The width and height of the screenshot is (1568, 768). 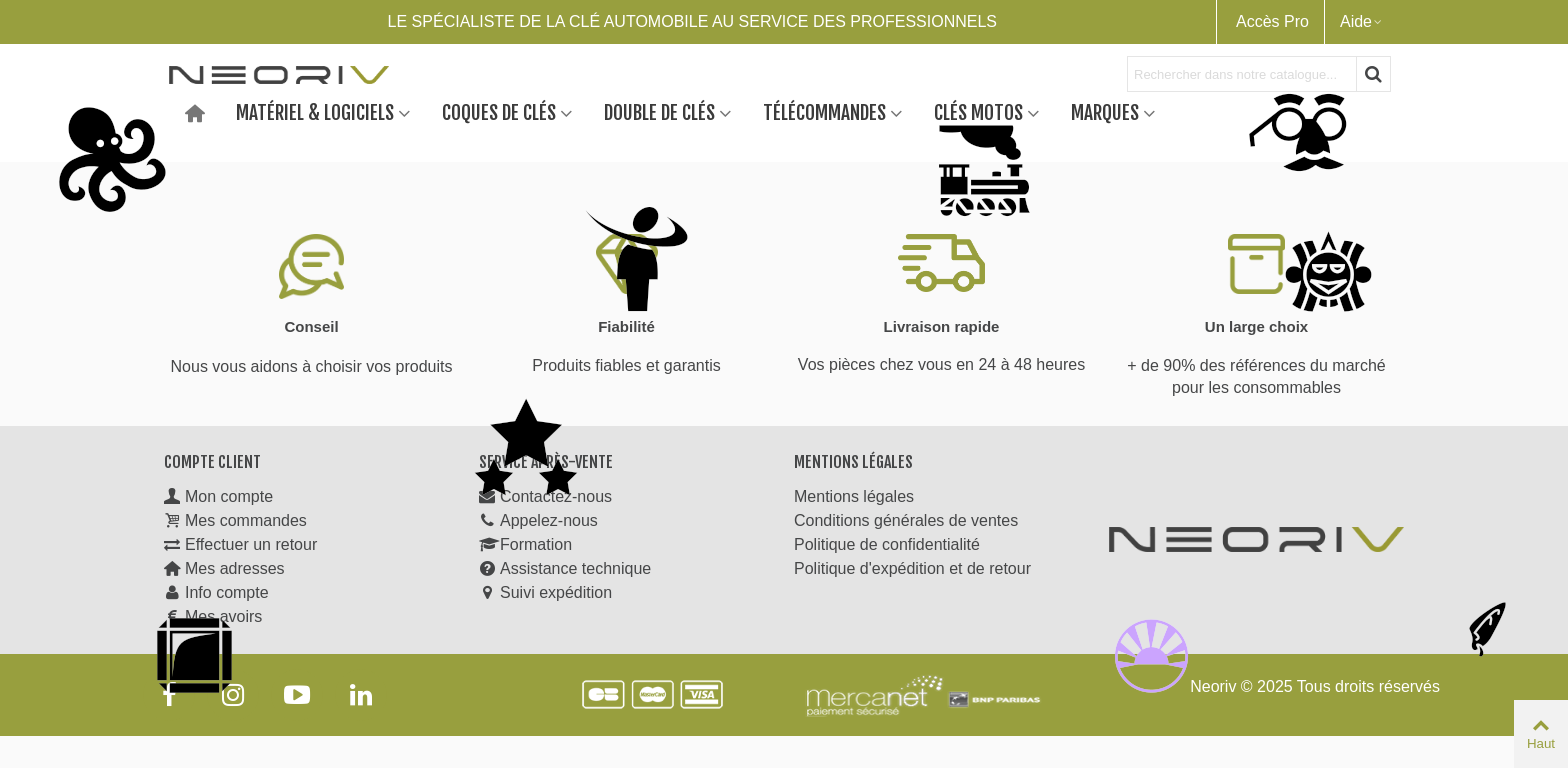 What do you see at coordinates (1151, 656) in the screenshot?
I see `indicates morning or sunrise time setting` at bounding box center [1151, 656].